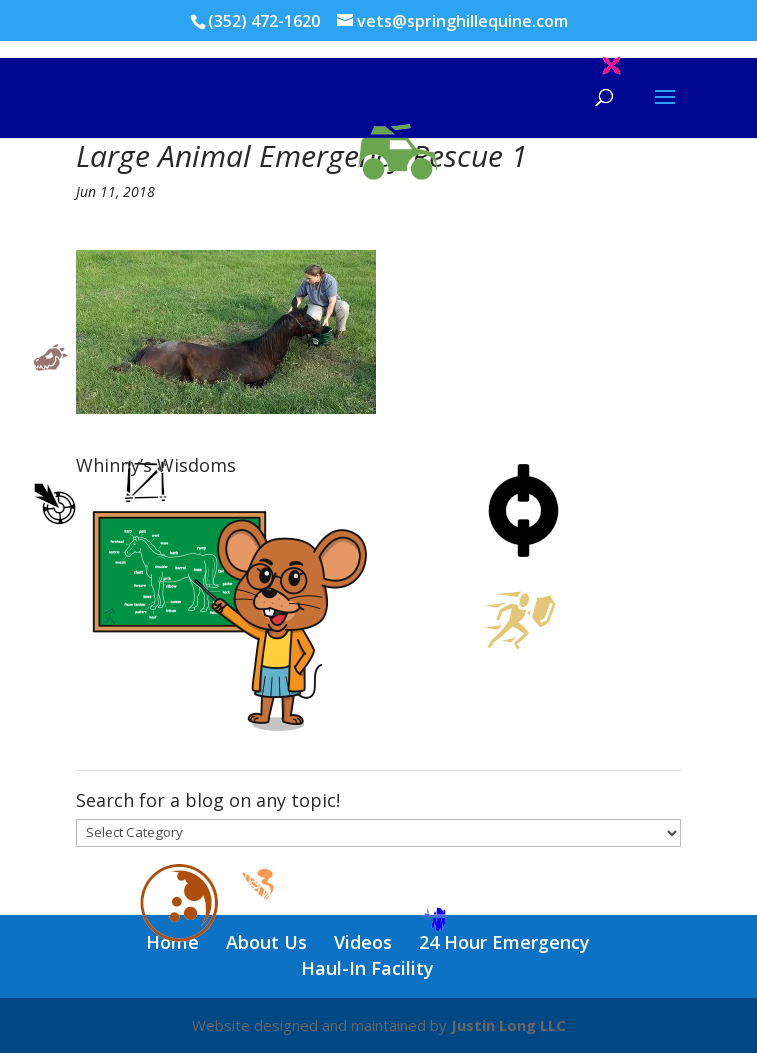 The image size is (757, 1053). Describe the element at coordinates (611, 65) in the screenshot. I see `expand content in multiple directions` at that location.